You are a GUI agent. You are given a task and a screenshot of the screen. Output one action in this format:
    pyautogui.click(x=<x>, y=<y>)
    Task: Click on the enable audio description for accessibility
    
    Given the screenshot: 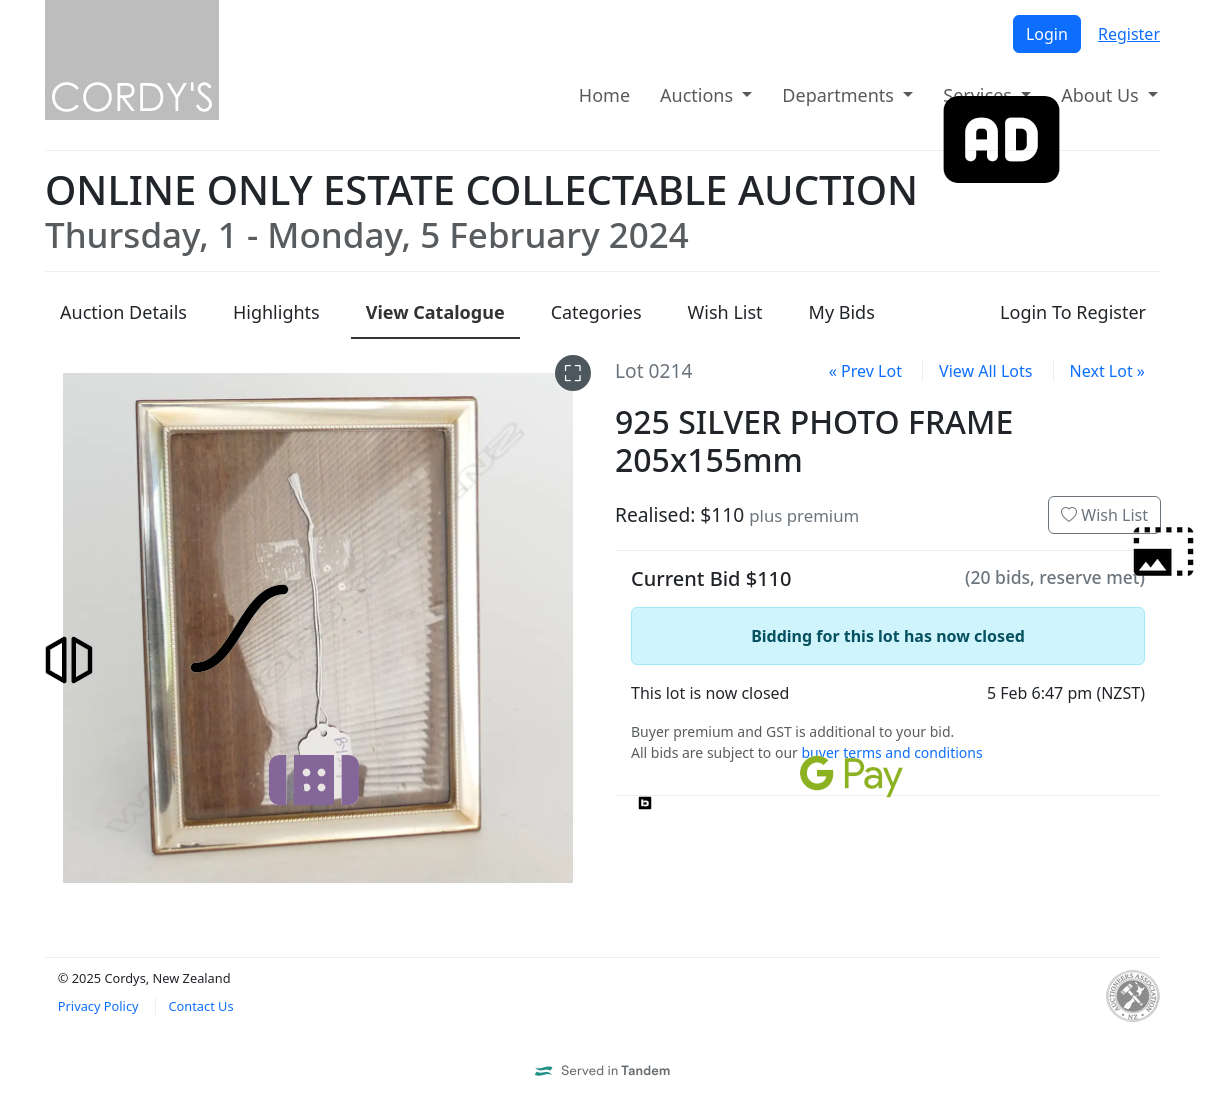 What is the action you would take?
    pyautogui.click(x=1001, y=139)
    